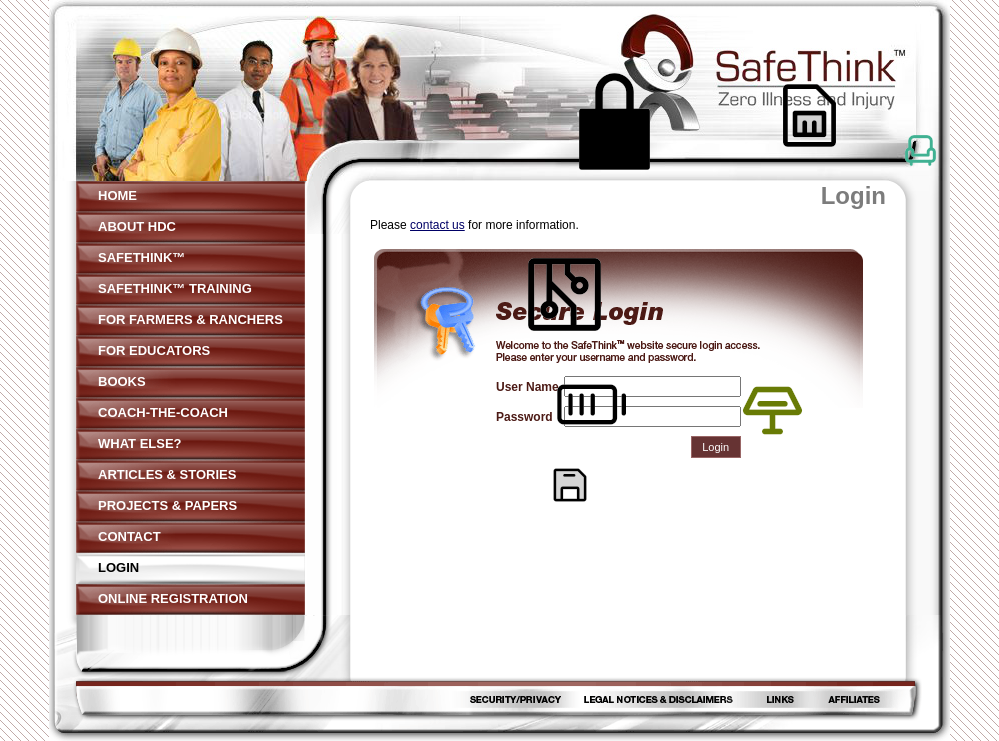  I want to click on indicates a locked or secured item, so click(614, 121).